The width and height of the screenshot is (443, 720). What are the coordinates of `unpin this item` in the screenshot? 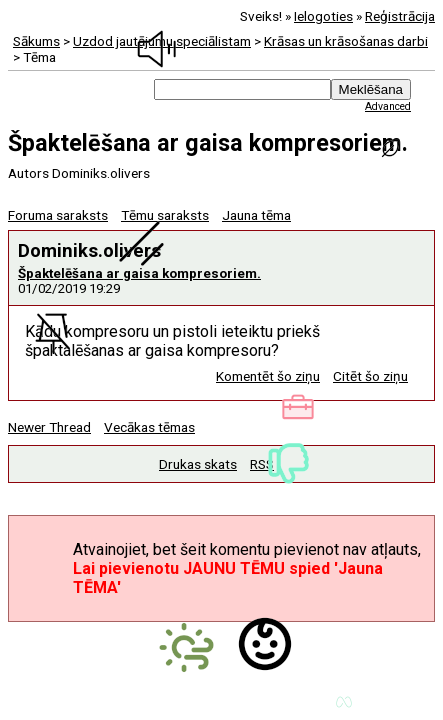 It's located at (53, 331).